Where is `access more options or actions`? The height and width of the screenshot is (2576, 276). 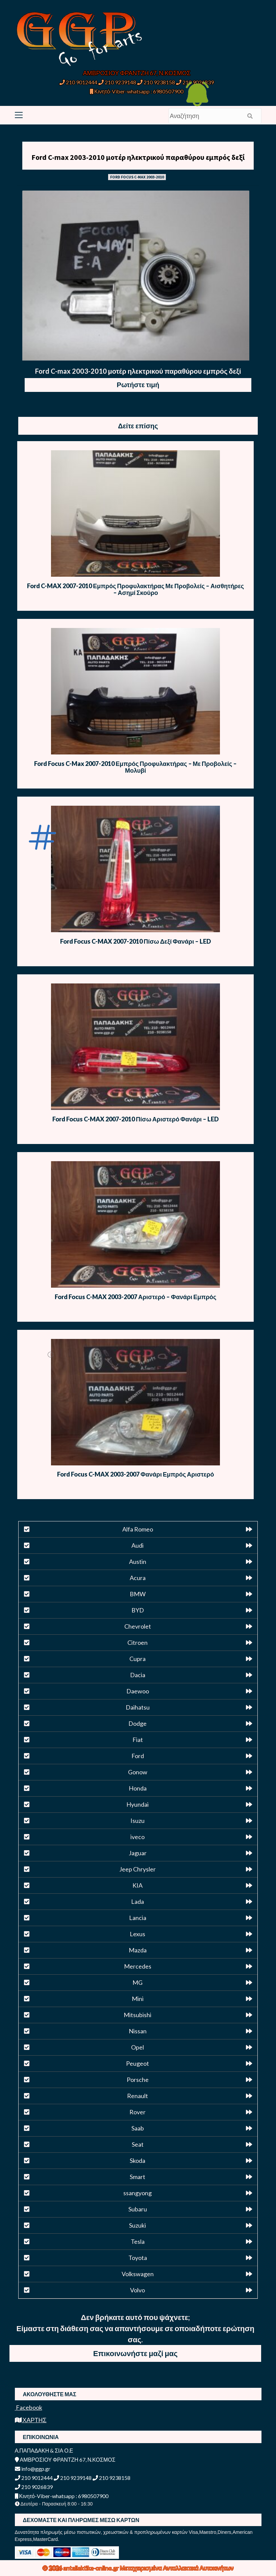
access more options or actions is located at coordinates (50, 1354).